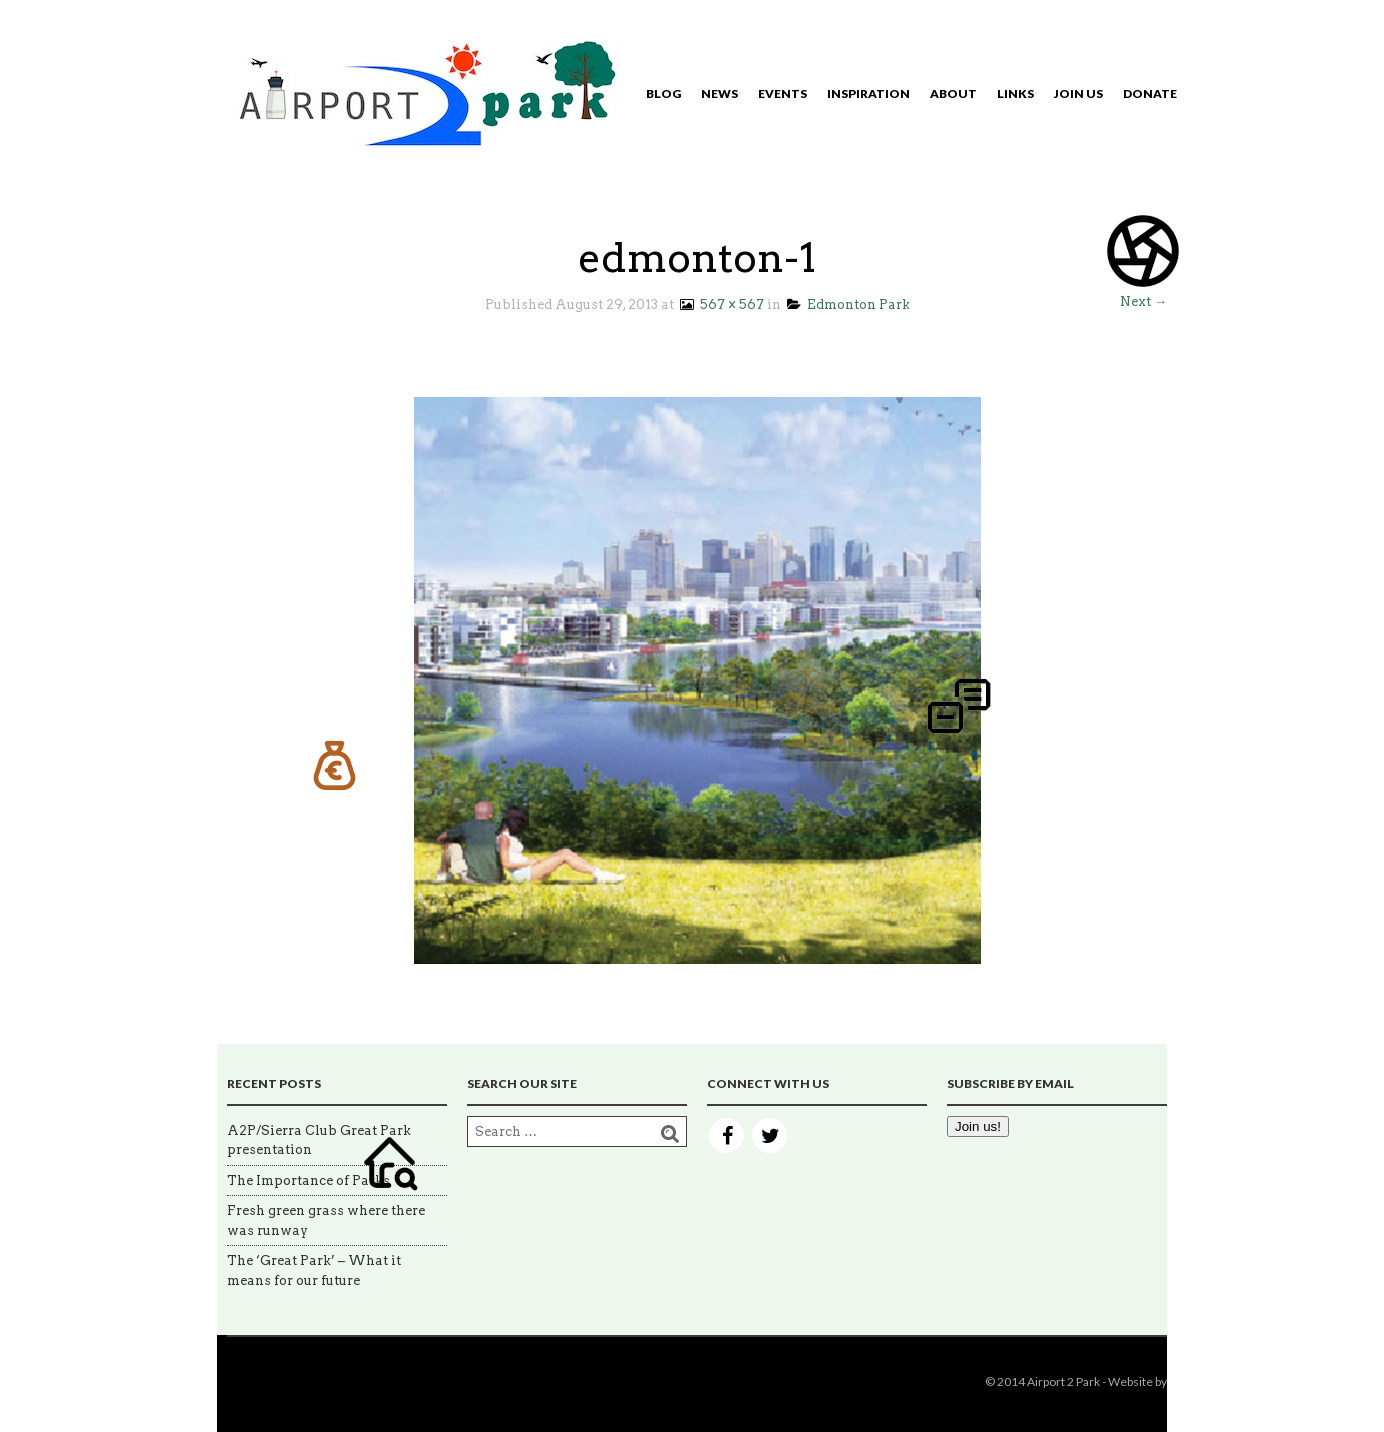  I want to click on indicates an enum member or enumeration value in code, so click(959, 706).